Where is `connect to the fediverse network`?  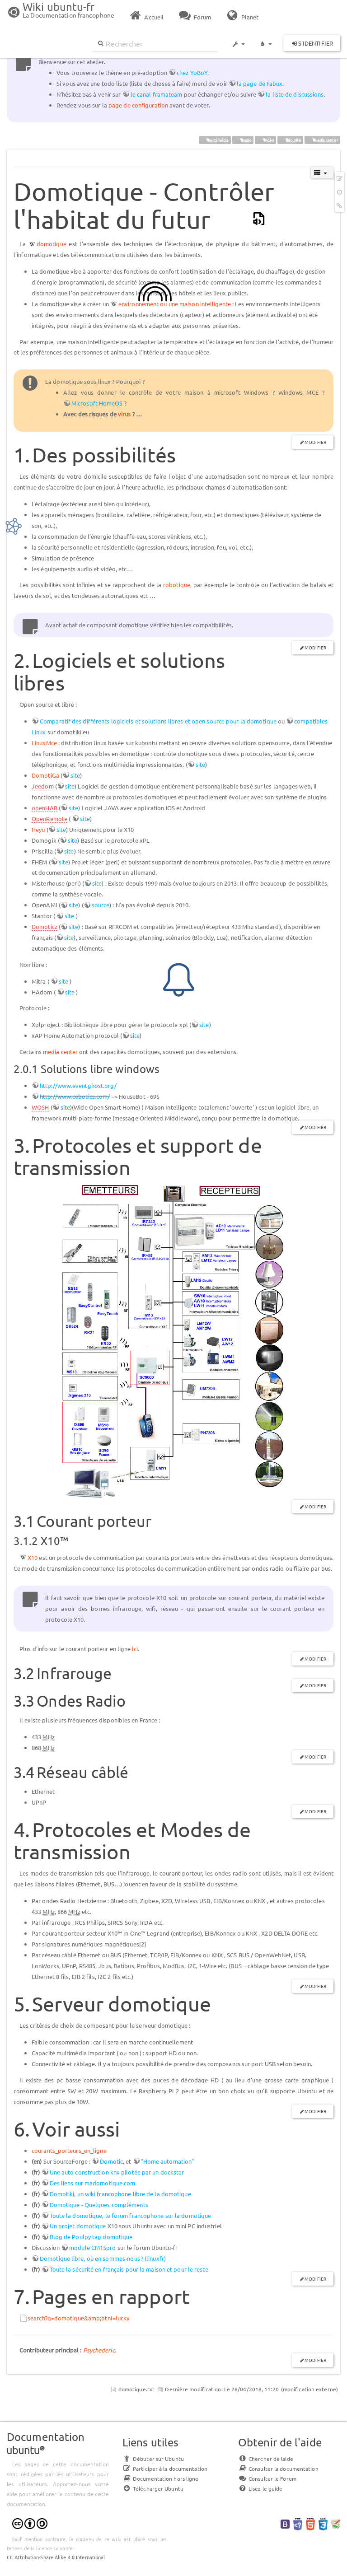 connect to the fediverse network is located at coordinates (13, 526).